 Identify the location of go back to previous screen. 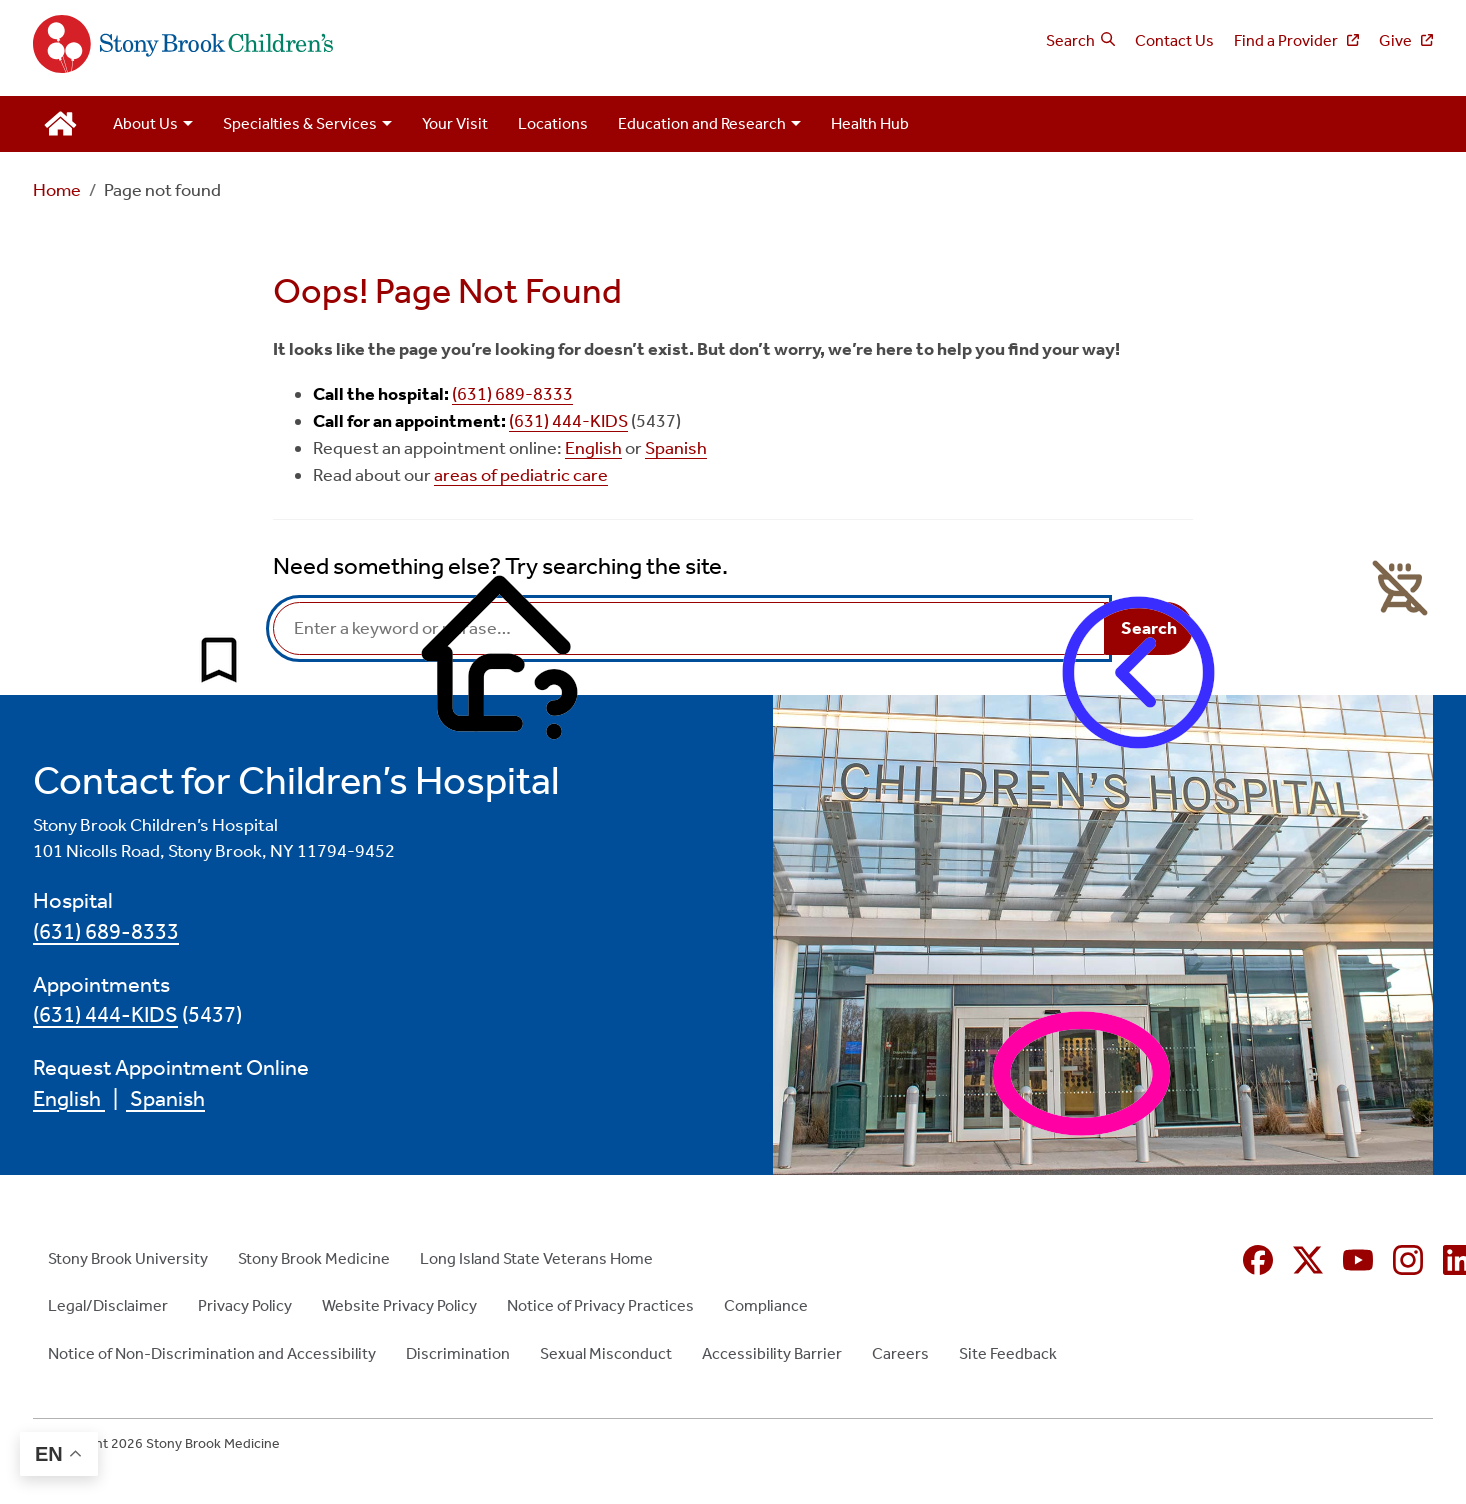
(1138, 672).